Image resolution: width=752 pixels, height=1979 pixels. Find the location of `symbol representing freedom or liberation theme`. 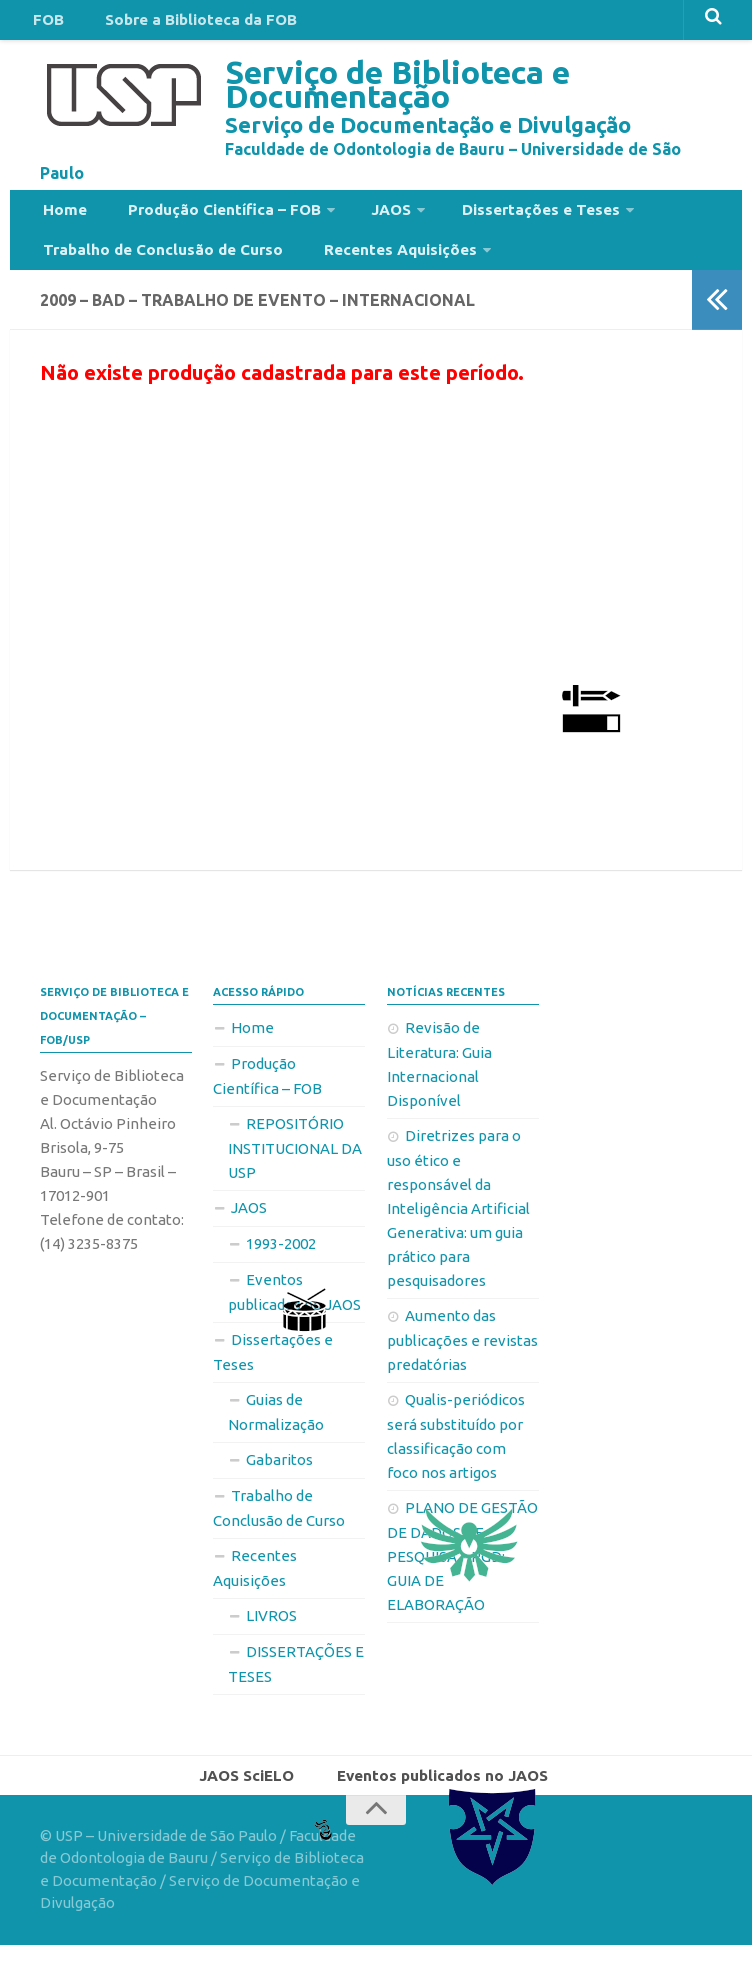

symbol representing freedom or liberation theme is located at coordinates (469, 1546).